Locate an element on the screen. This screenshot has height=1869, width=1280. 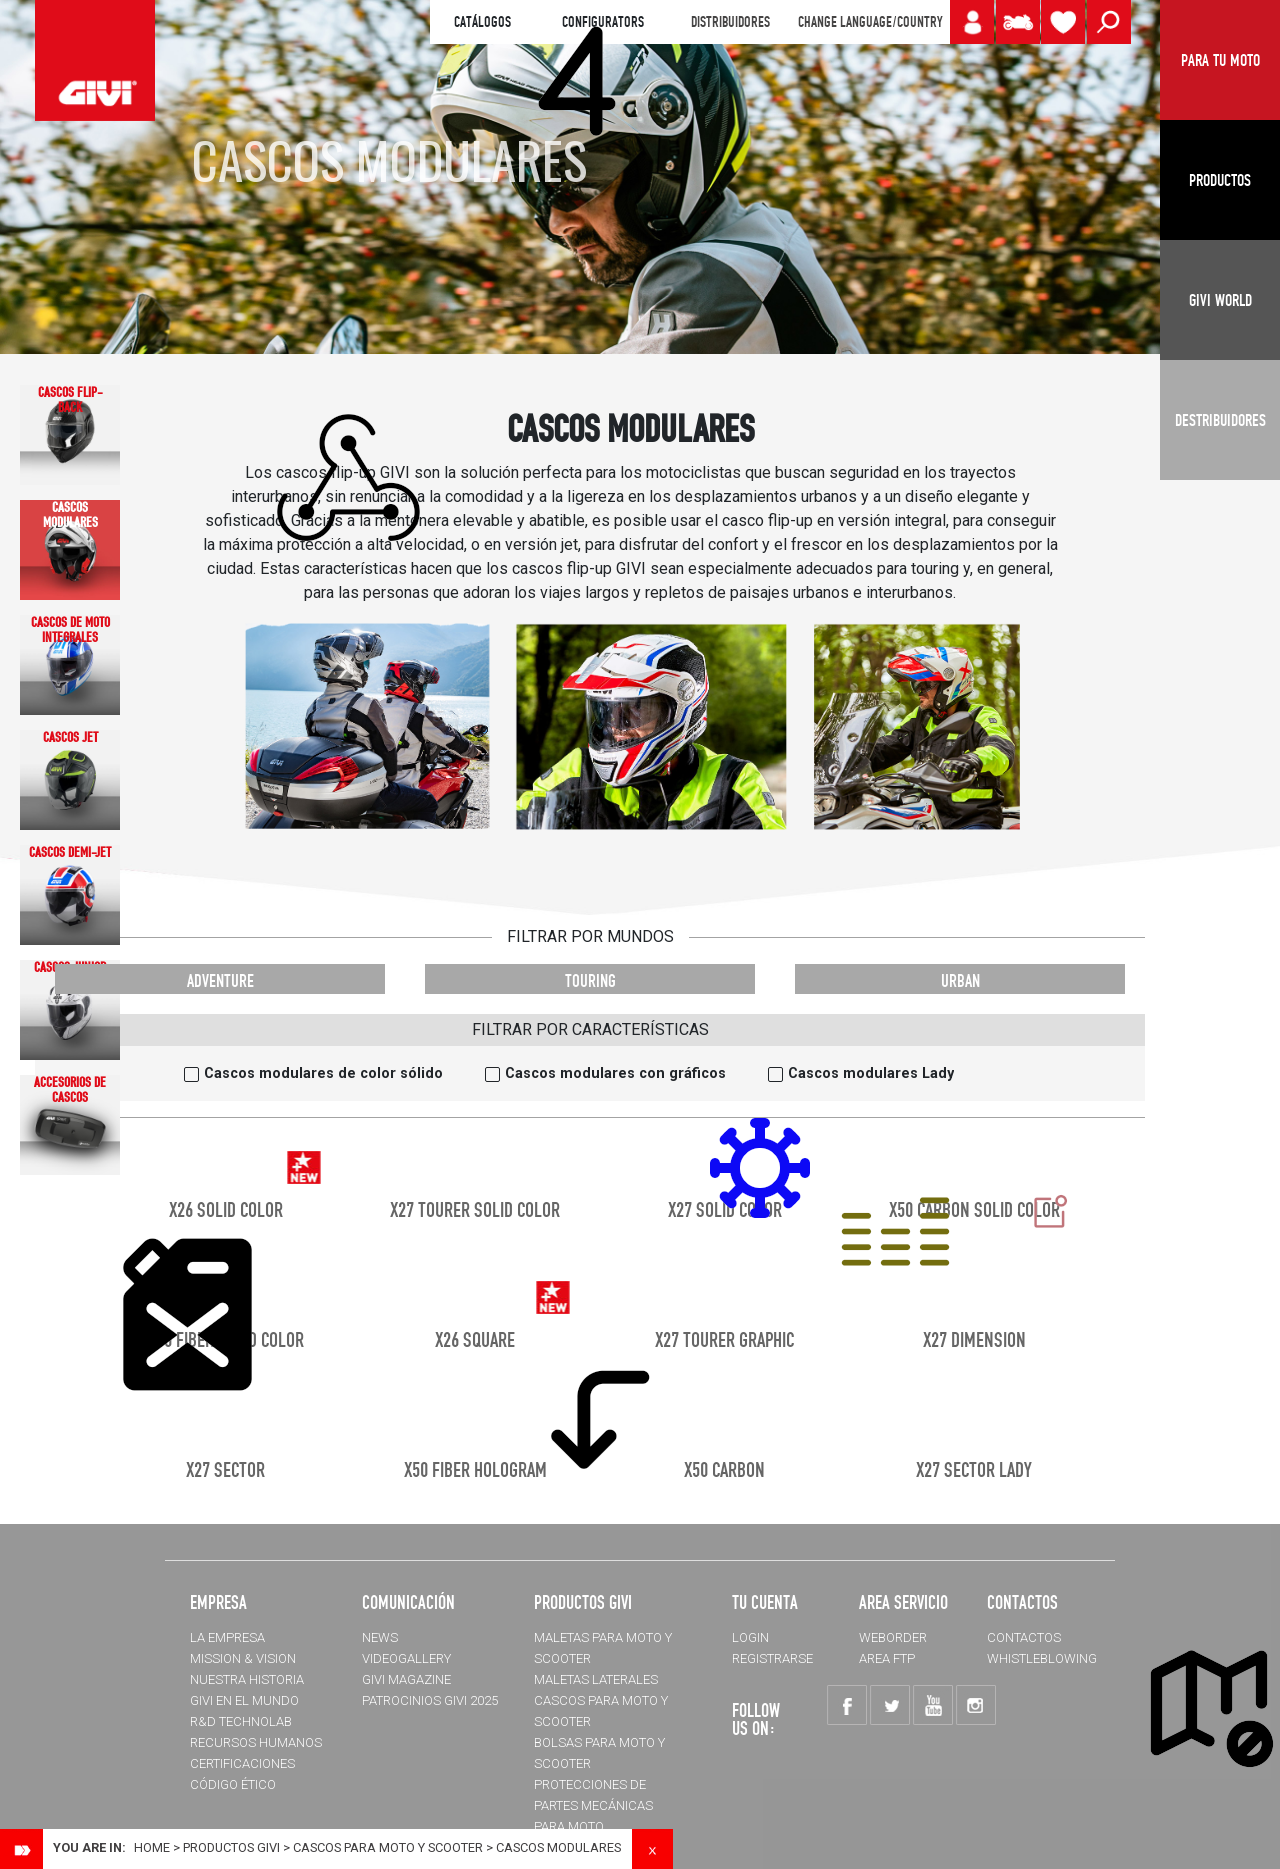
configure webhook integrations is located at coordinates (348, 485).